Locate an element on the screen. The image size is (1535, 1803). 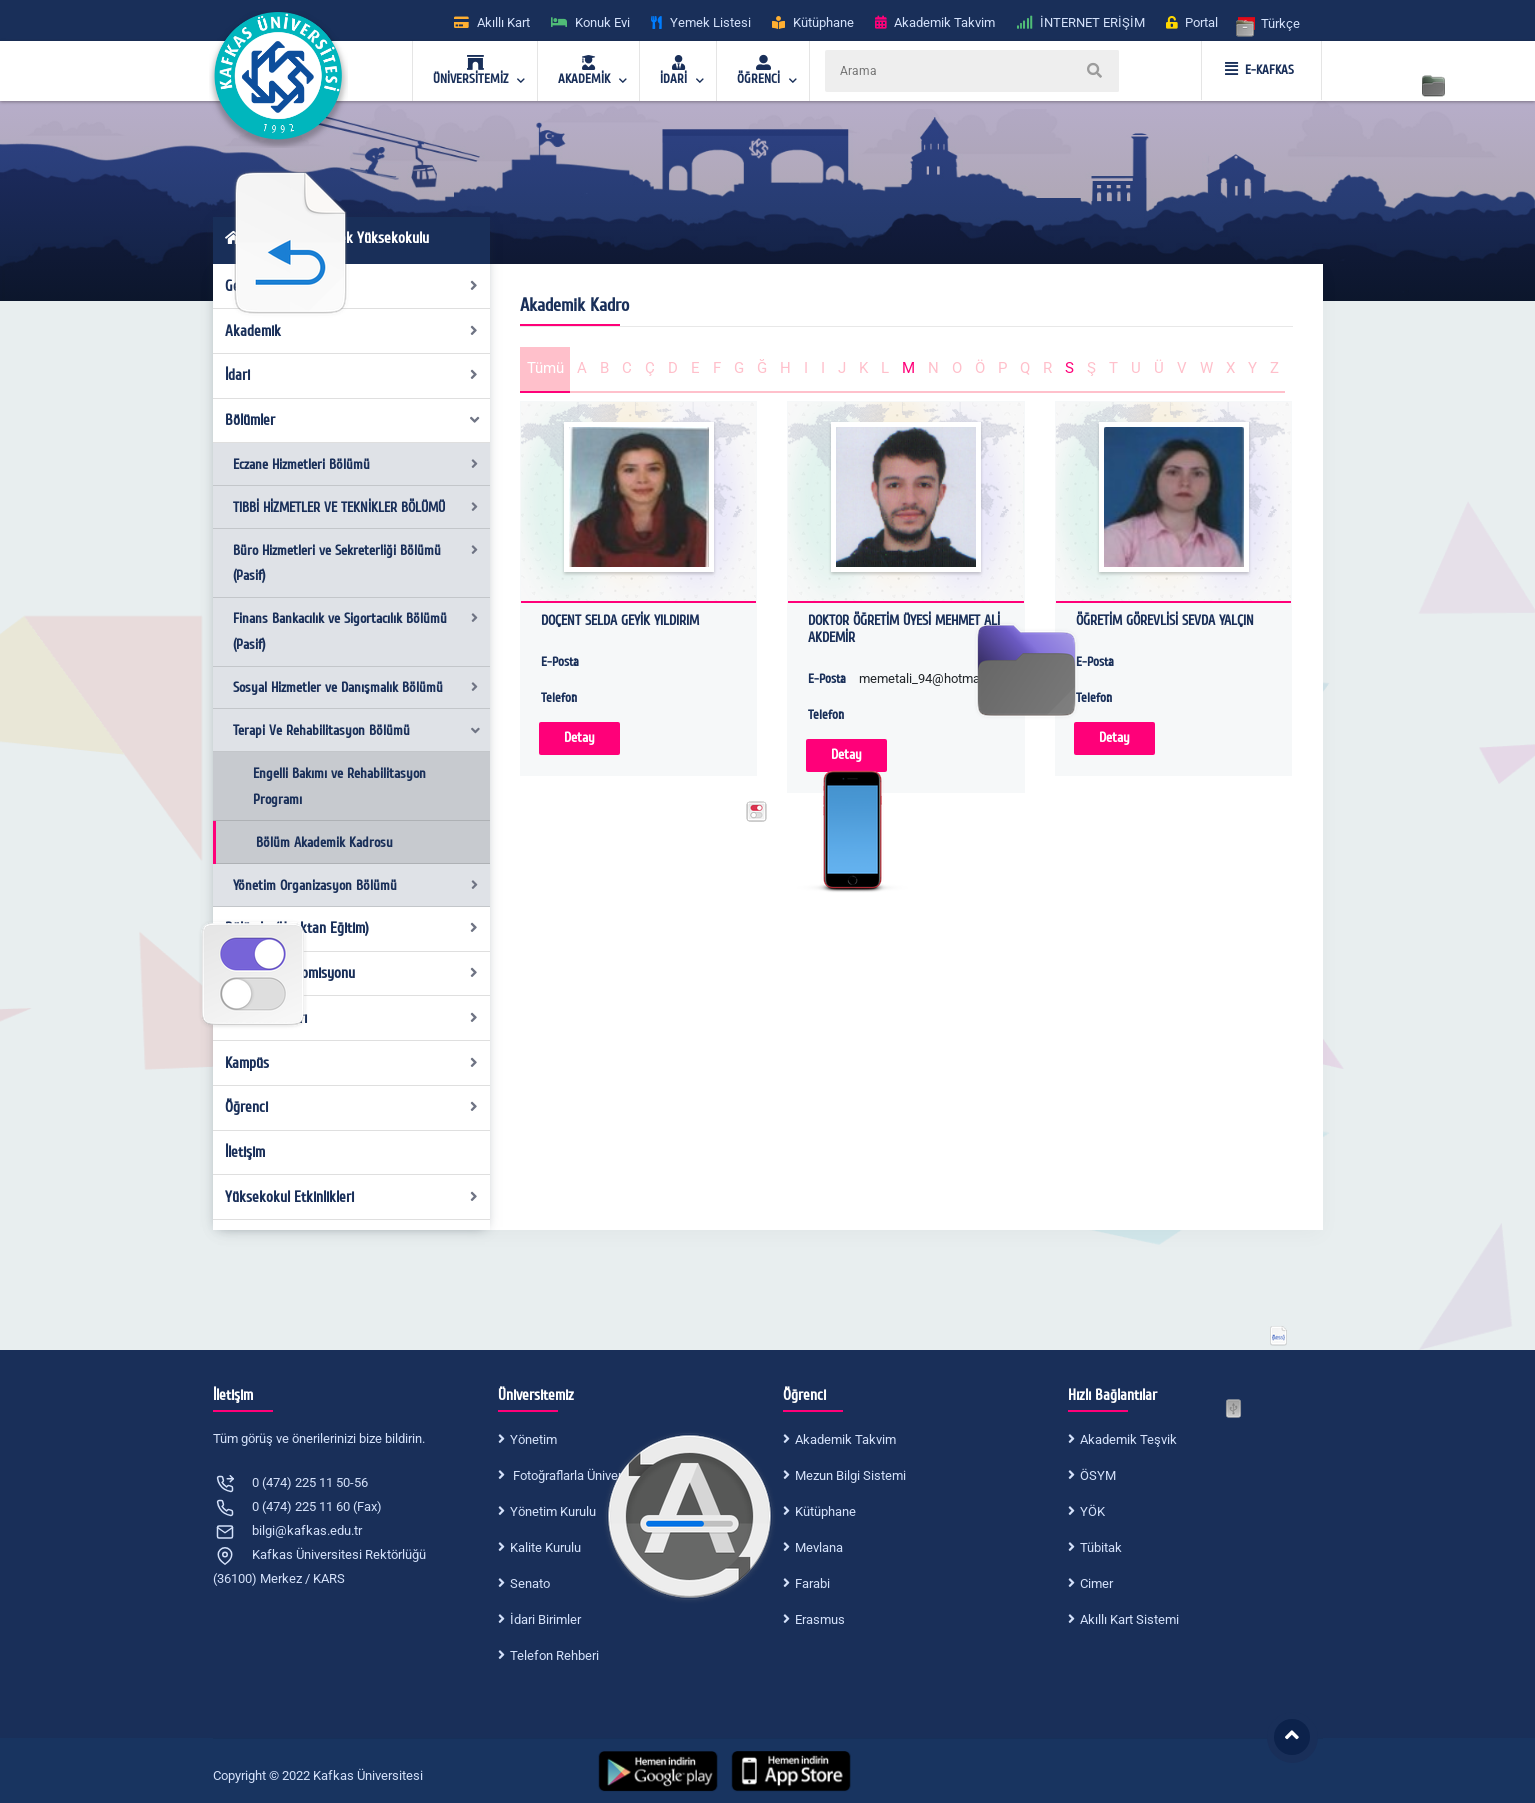
open gnome tweaks settings is located at coordinates (756, 811).